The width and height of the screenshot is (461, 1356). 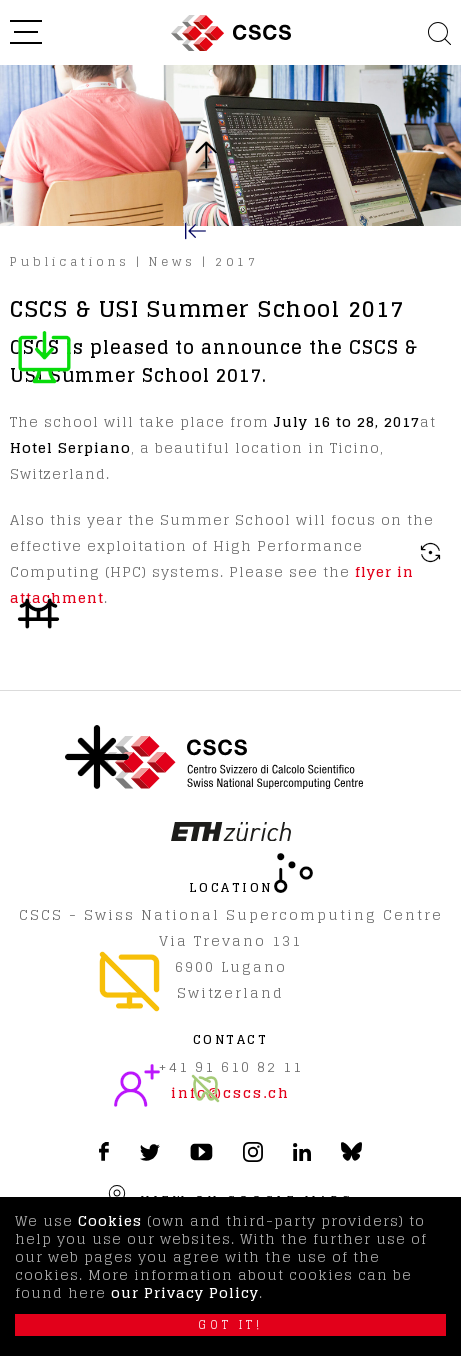 What do you see at coordinates (129, 981) in the screenshot?
I see `disable display or screen sharing` at bounding box center [129, 981].